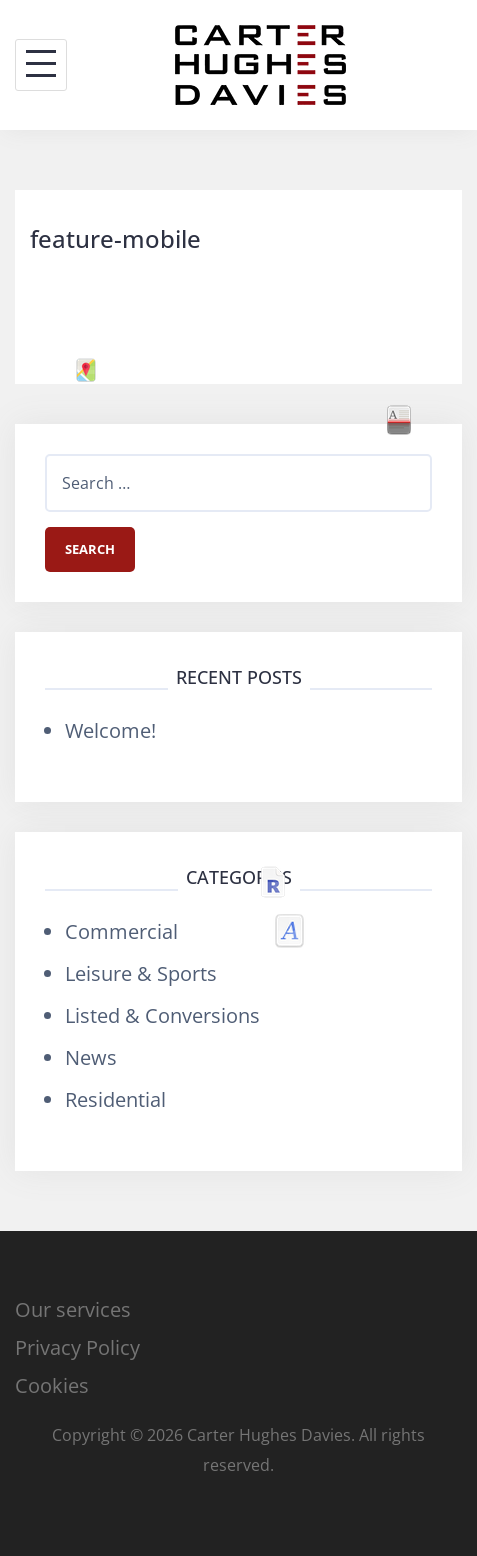  What do you see at coordinates (399, 420) in the screenshot?
I see `open document scanning application` at bounding box center [399, 420].